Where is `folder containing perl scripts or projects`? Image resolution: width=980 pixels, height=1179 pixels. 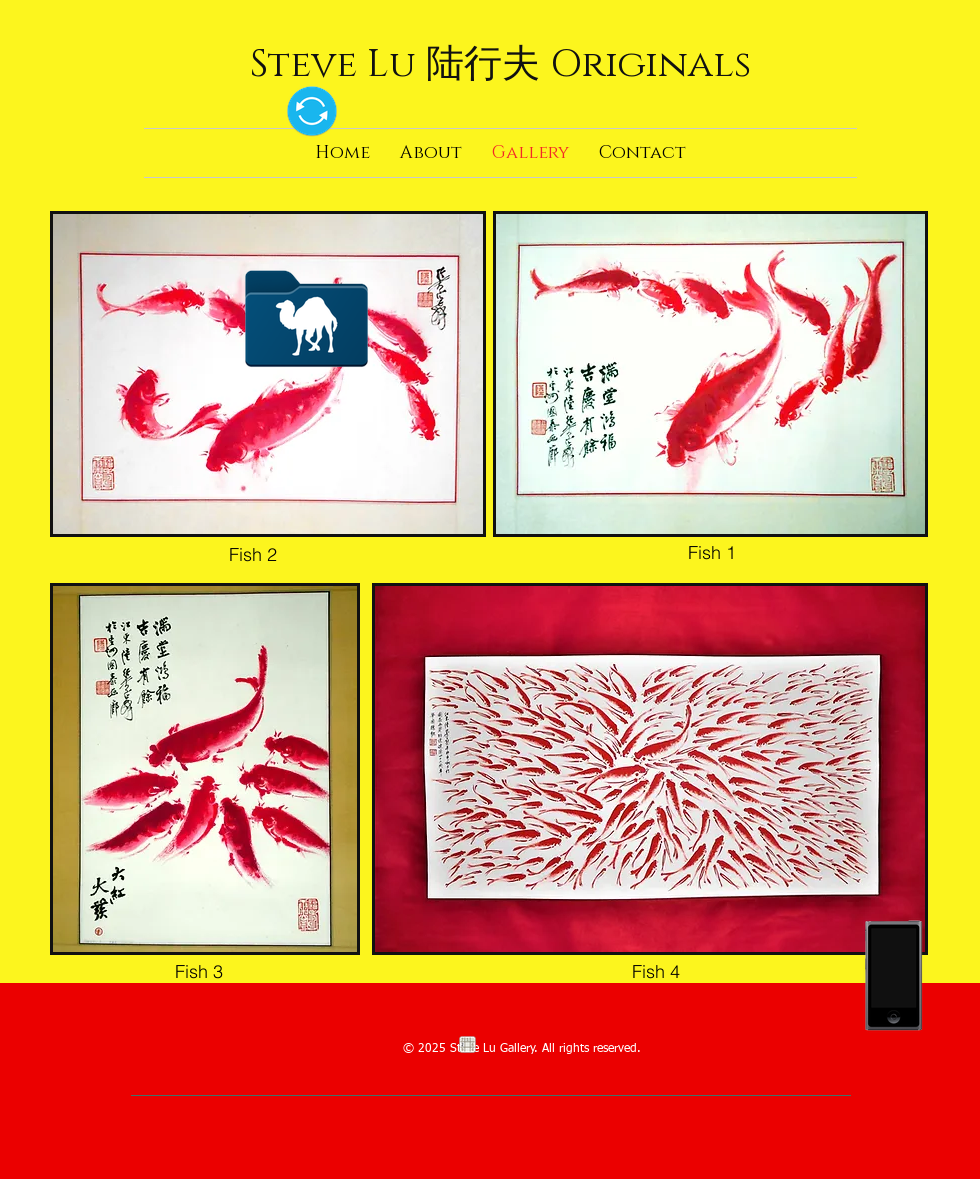
folder containing perl scripts or projects is located at coordinates (306, 322).